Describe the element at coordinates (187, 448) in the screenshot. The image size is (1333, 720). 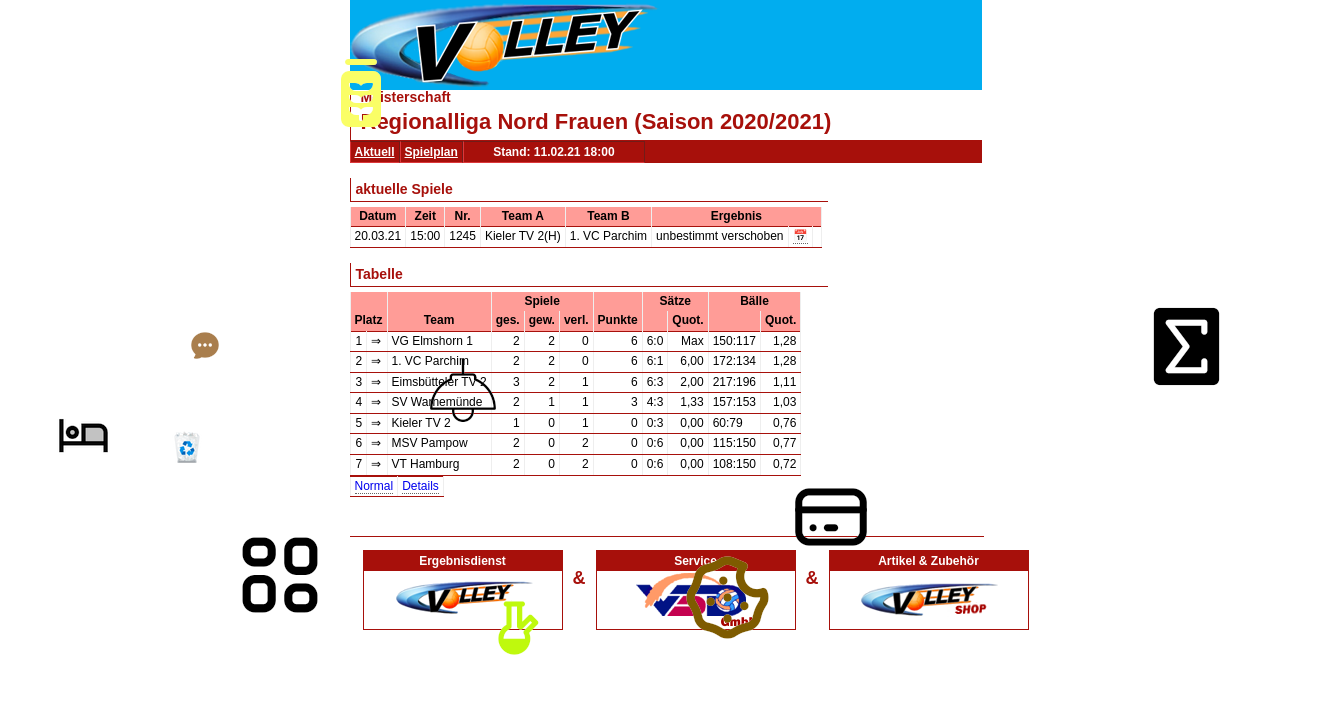
I see `open the recycle bin to view deleted files` at that location.